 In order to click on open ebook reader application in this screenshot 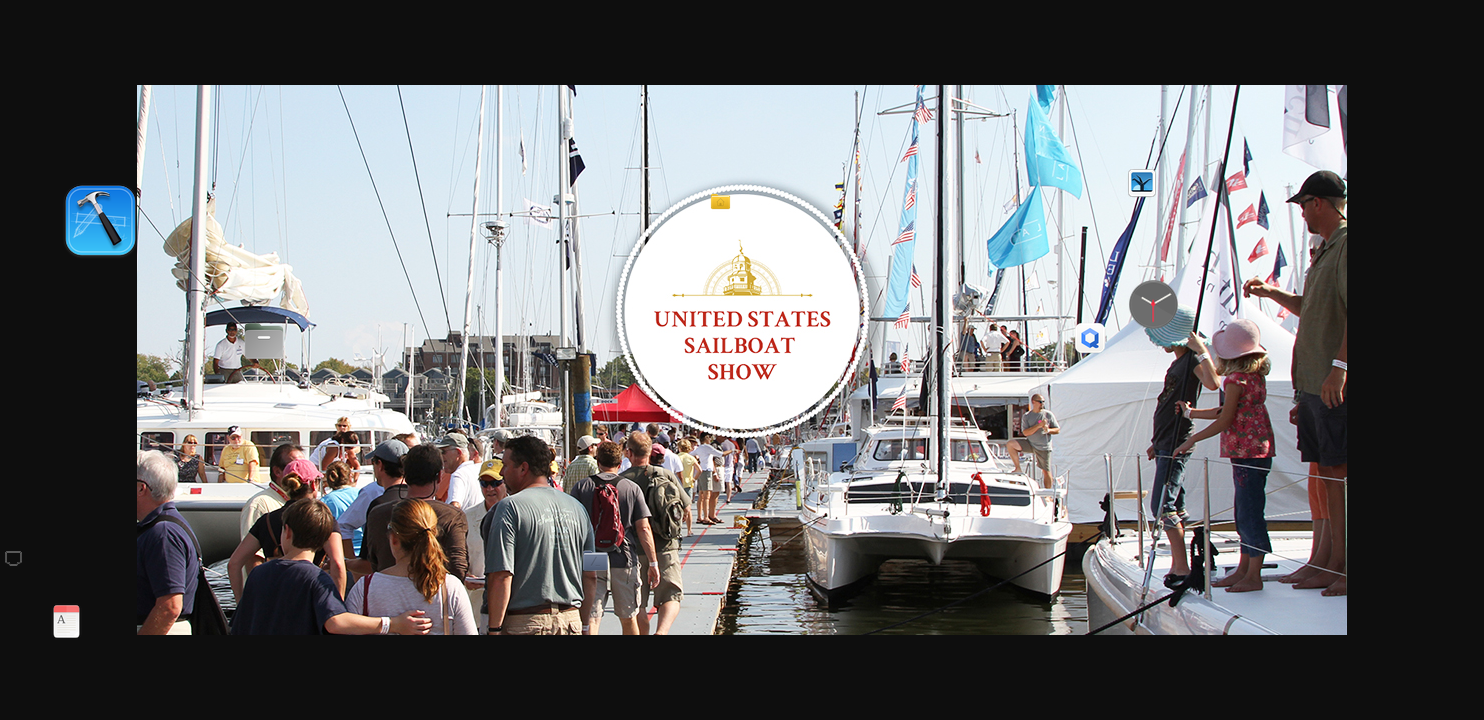, I will do `click(66, 621)`.